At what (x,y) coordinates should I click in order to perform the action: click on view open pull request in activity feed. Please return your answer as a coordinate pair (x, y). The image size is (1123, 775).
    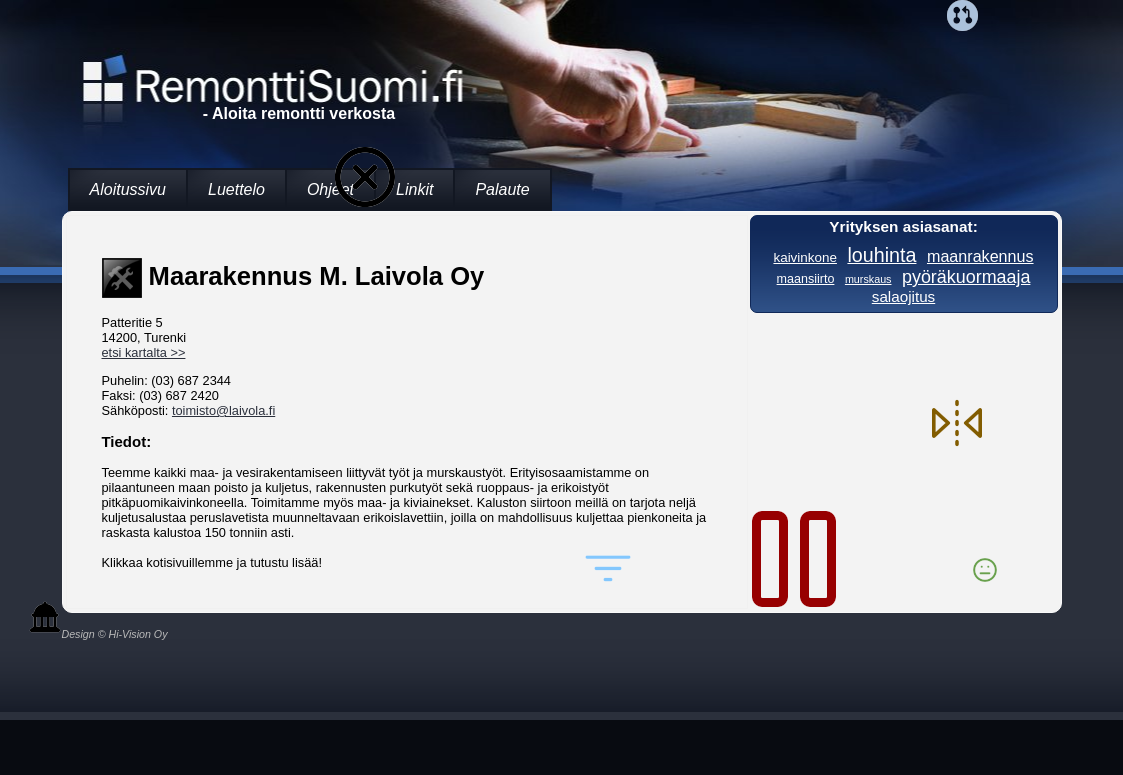
    Looking at the image, I should click on (962, 15).